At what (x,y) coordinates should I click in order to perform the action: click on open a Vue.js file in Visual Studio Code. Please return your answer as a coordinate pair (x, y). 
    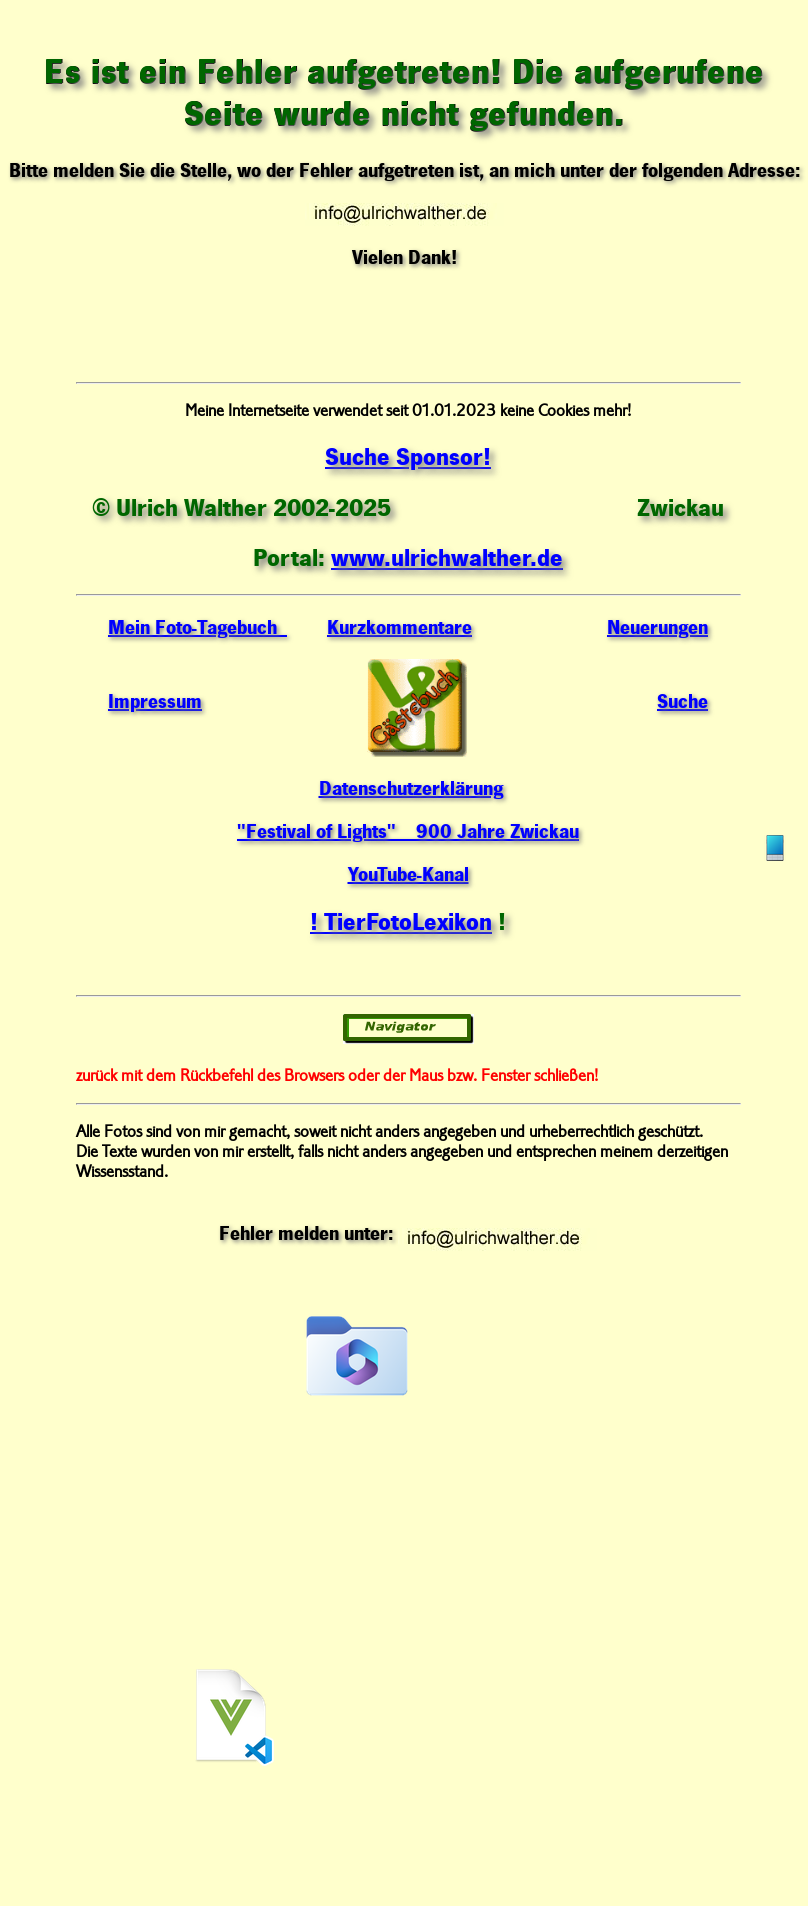
    Looking at the image, I should click on (231, 1717).